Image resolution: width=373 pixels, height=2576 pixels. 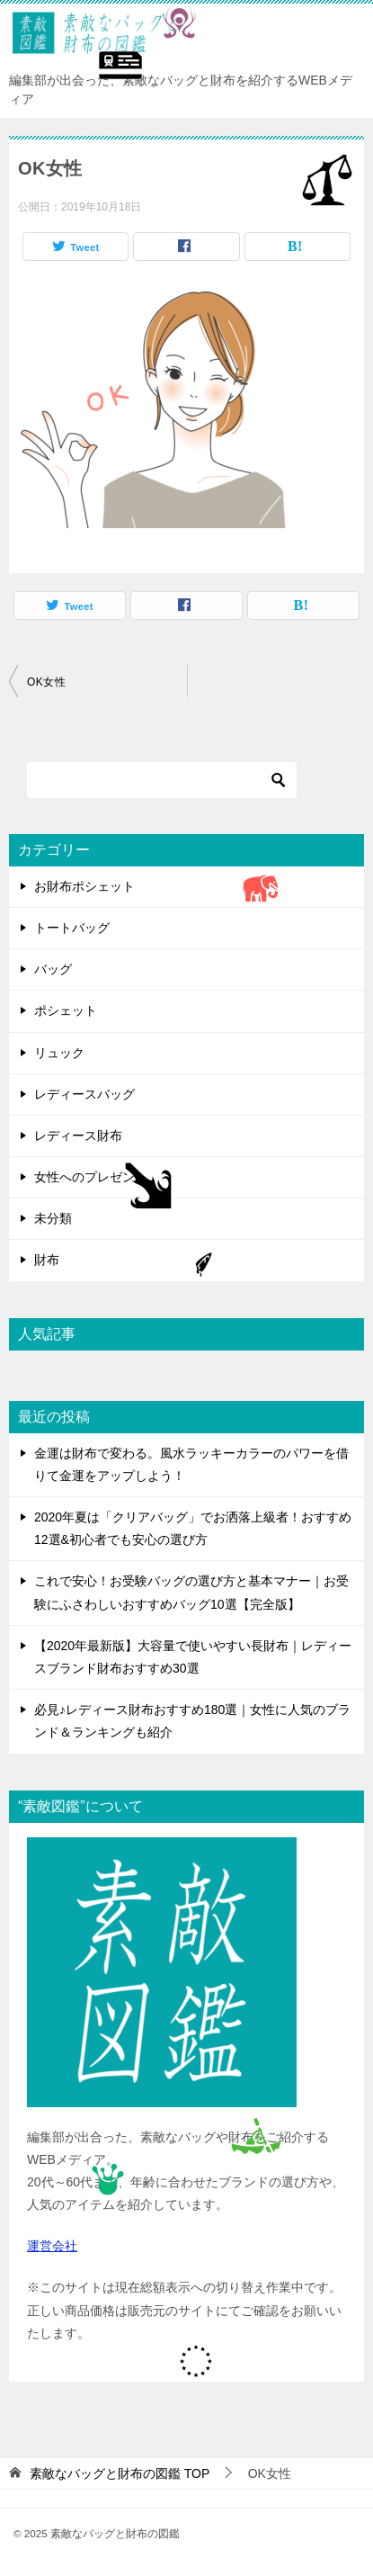 I want to click on indicates unfair or biased judgment, so click(x=327, y=180).